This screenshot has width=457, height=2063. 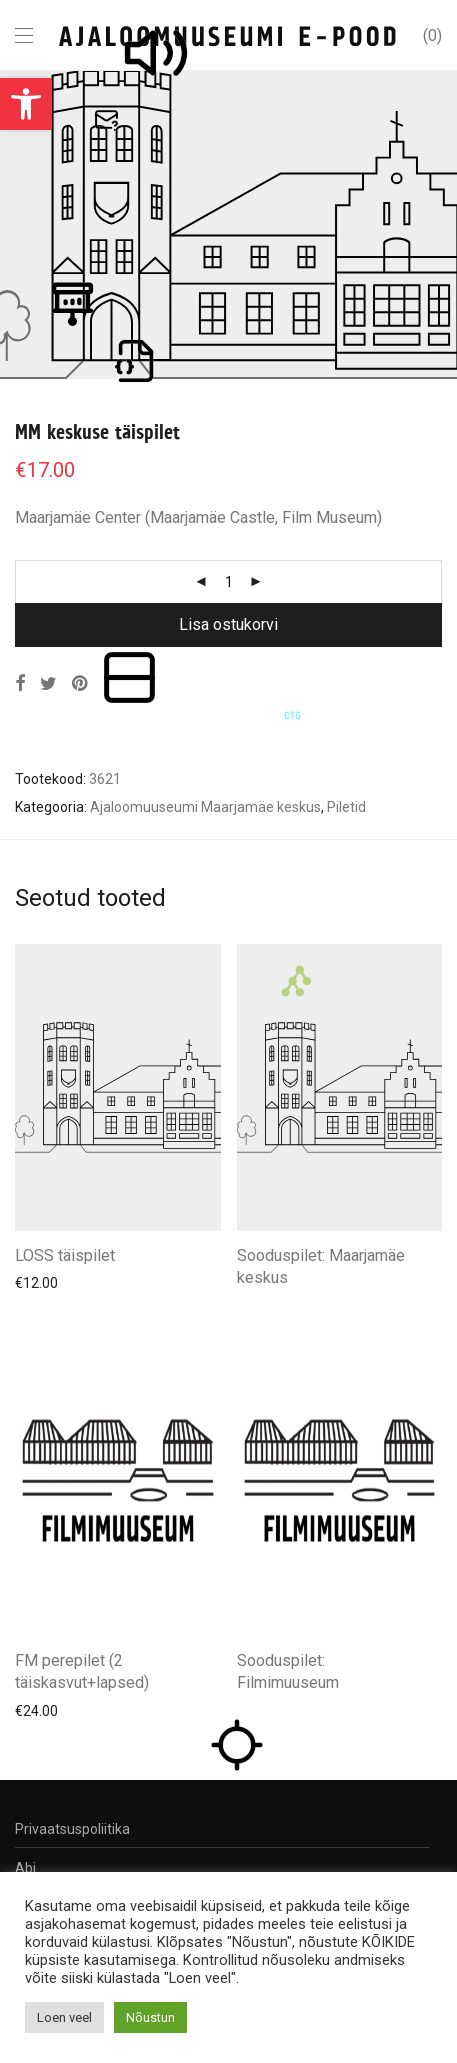 I want to click on find my current location, so click(x=237, y=1745).